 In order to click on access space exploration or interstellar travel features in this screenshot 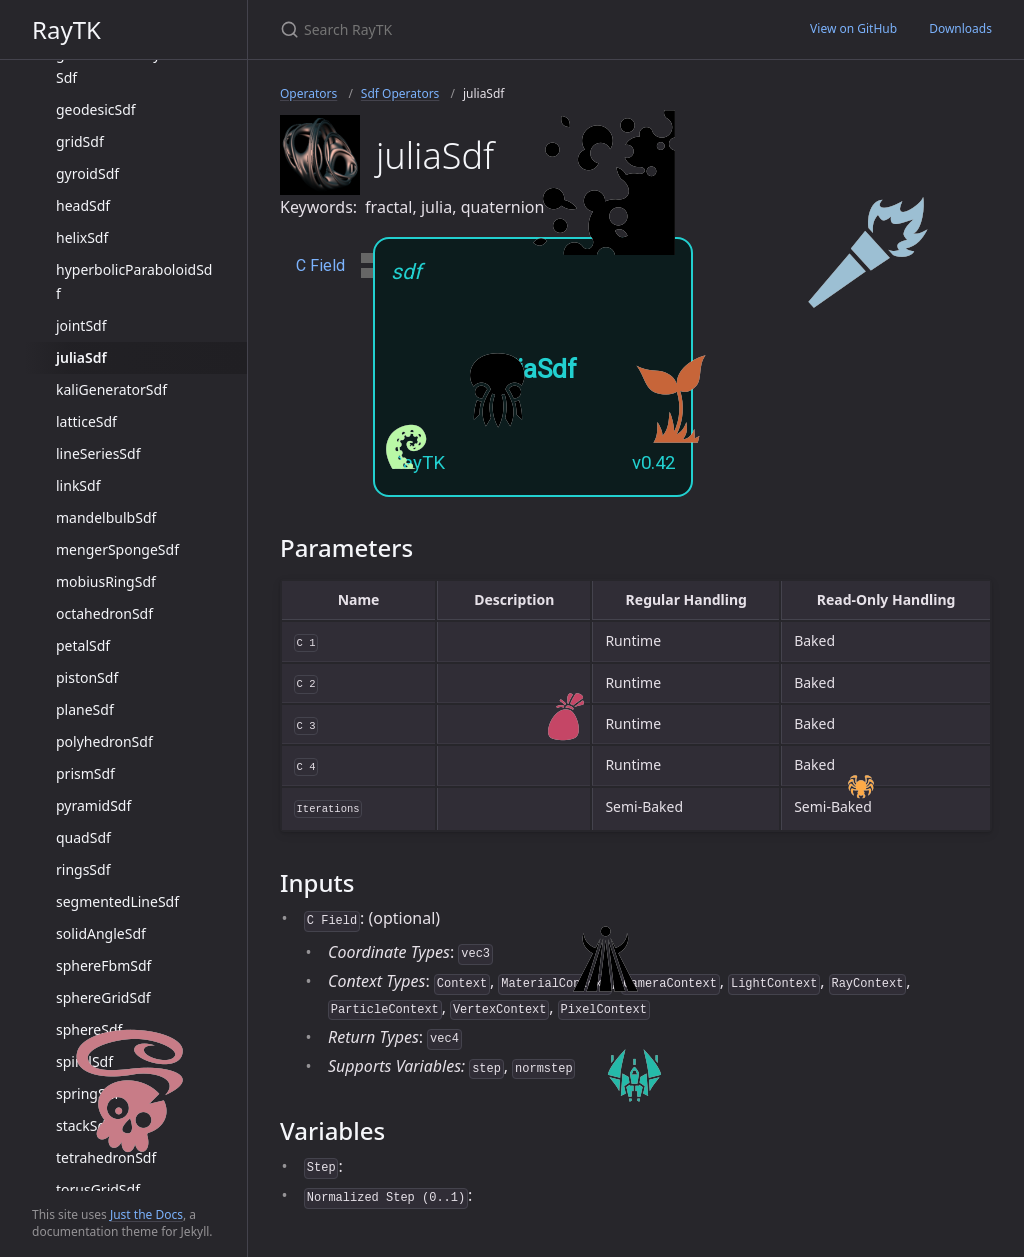, I will do `click(606, 959)`.